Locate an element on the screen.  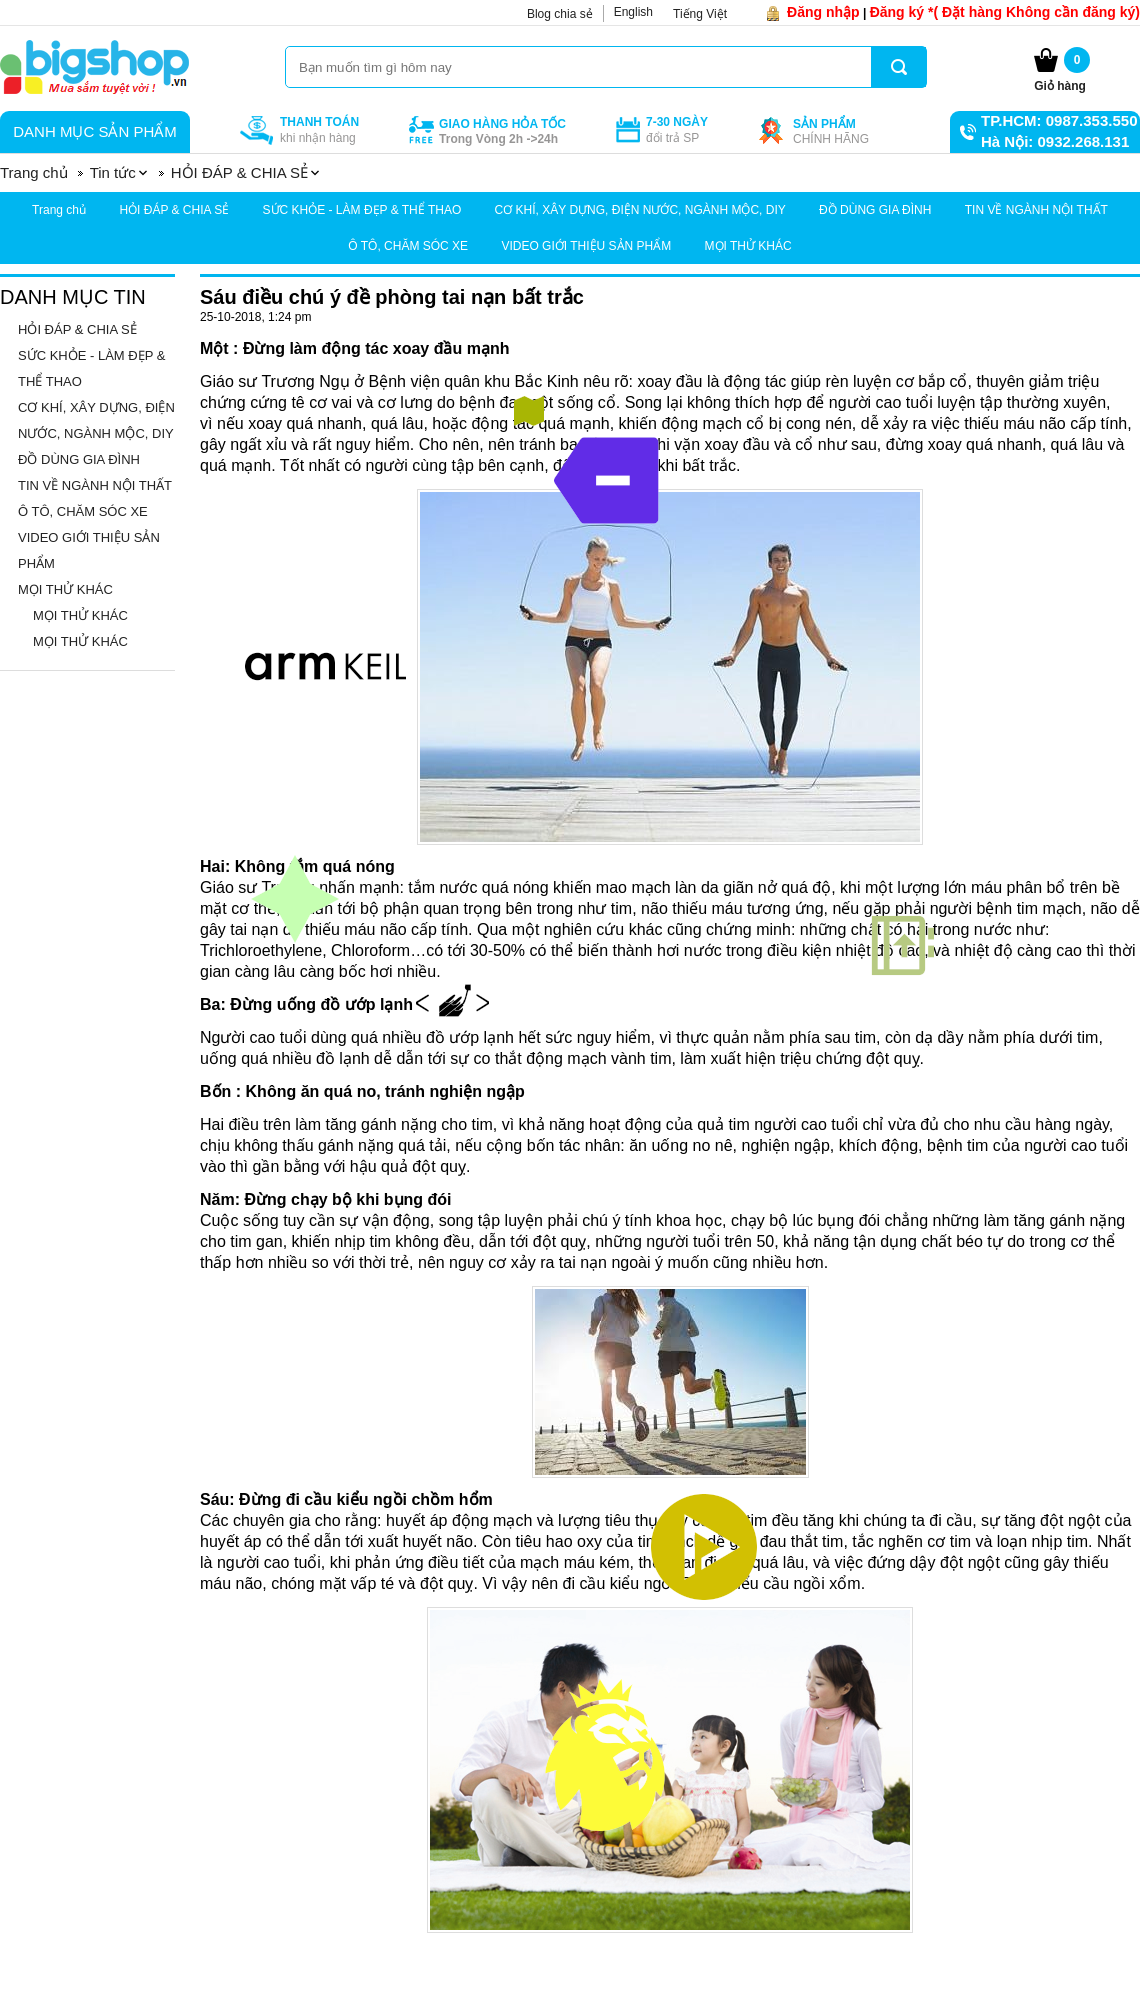
arm keil brand logo is located at coordinates (325, 666).